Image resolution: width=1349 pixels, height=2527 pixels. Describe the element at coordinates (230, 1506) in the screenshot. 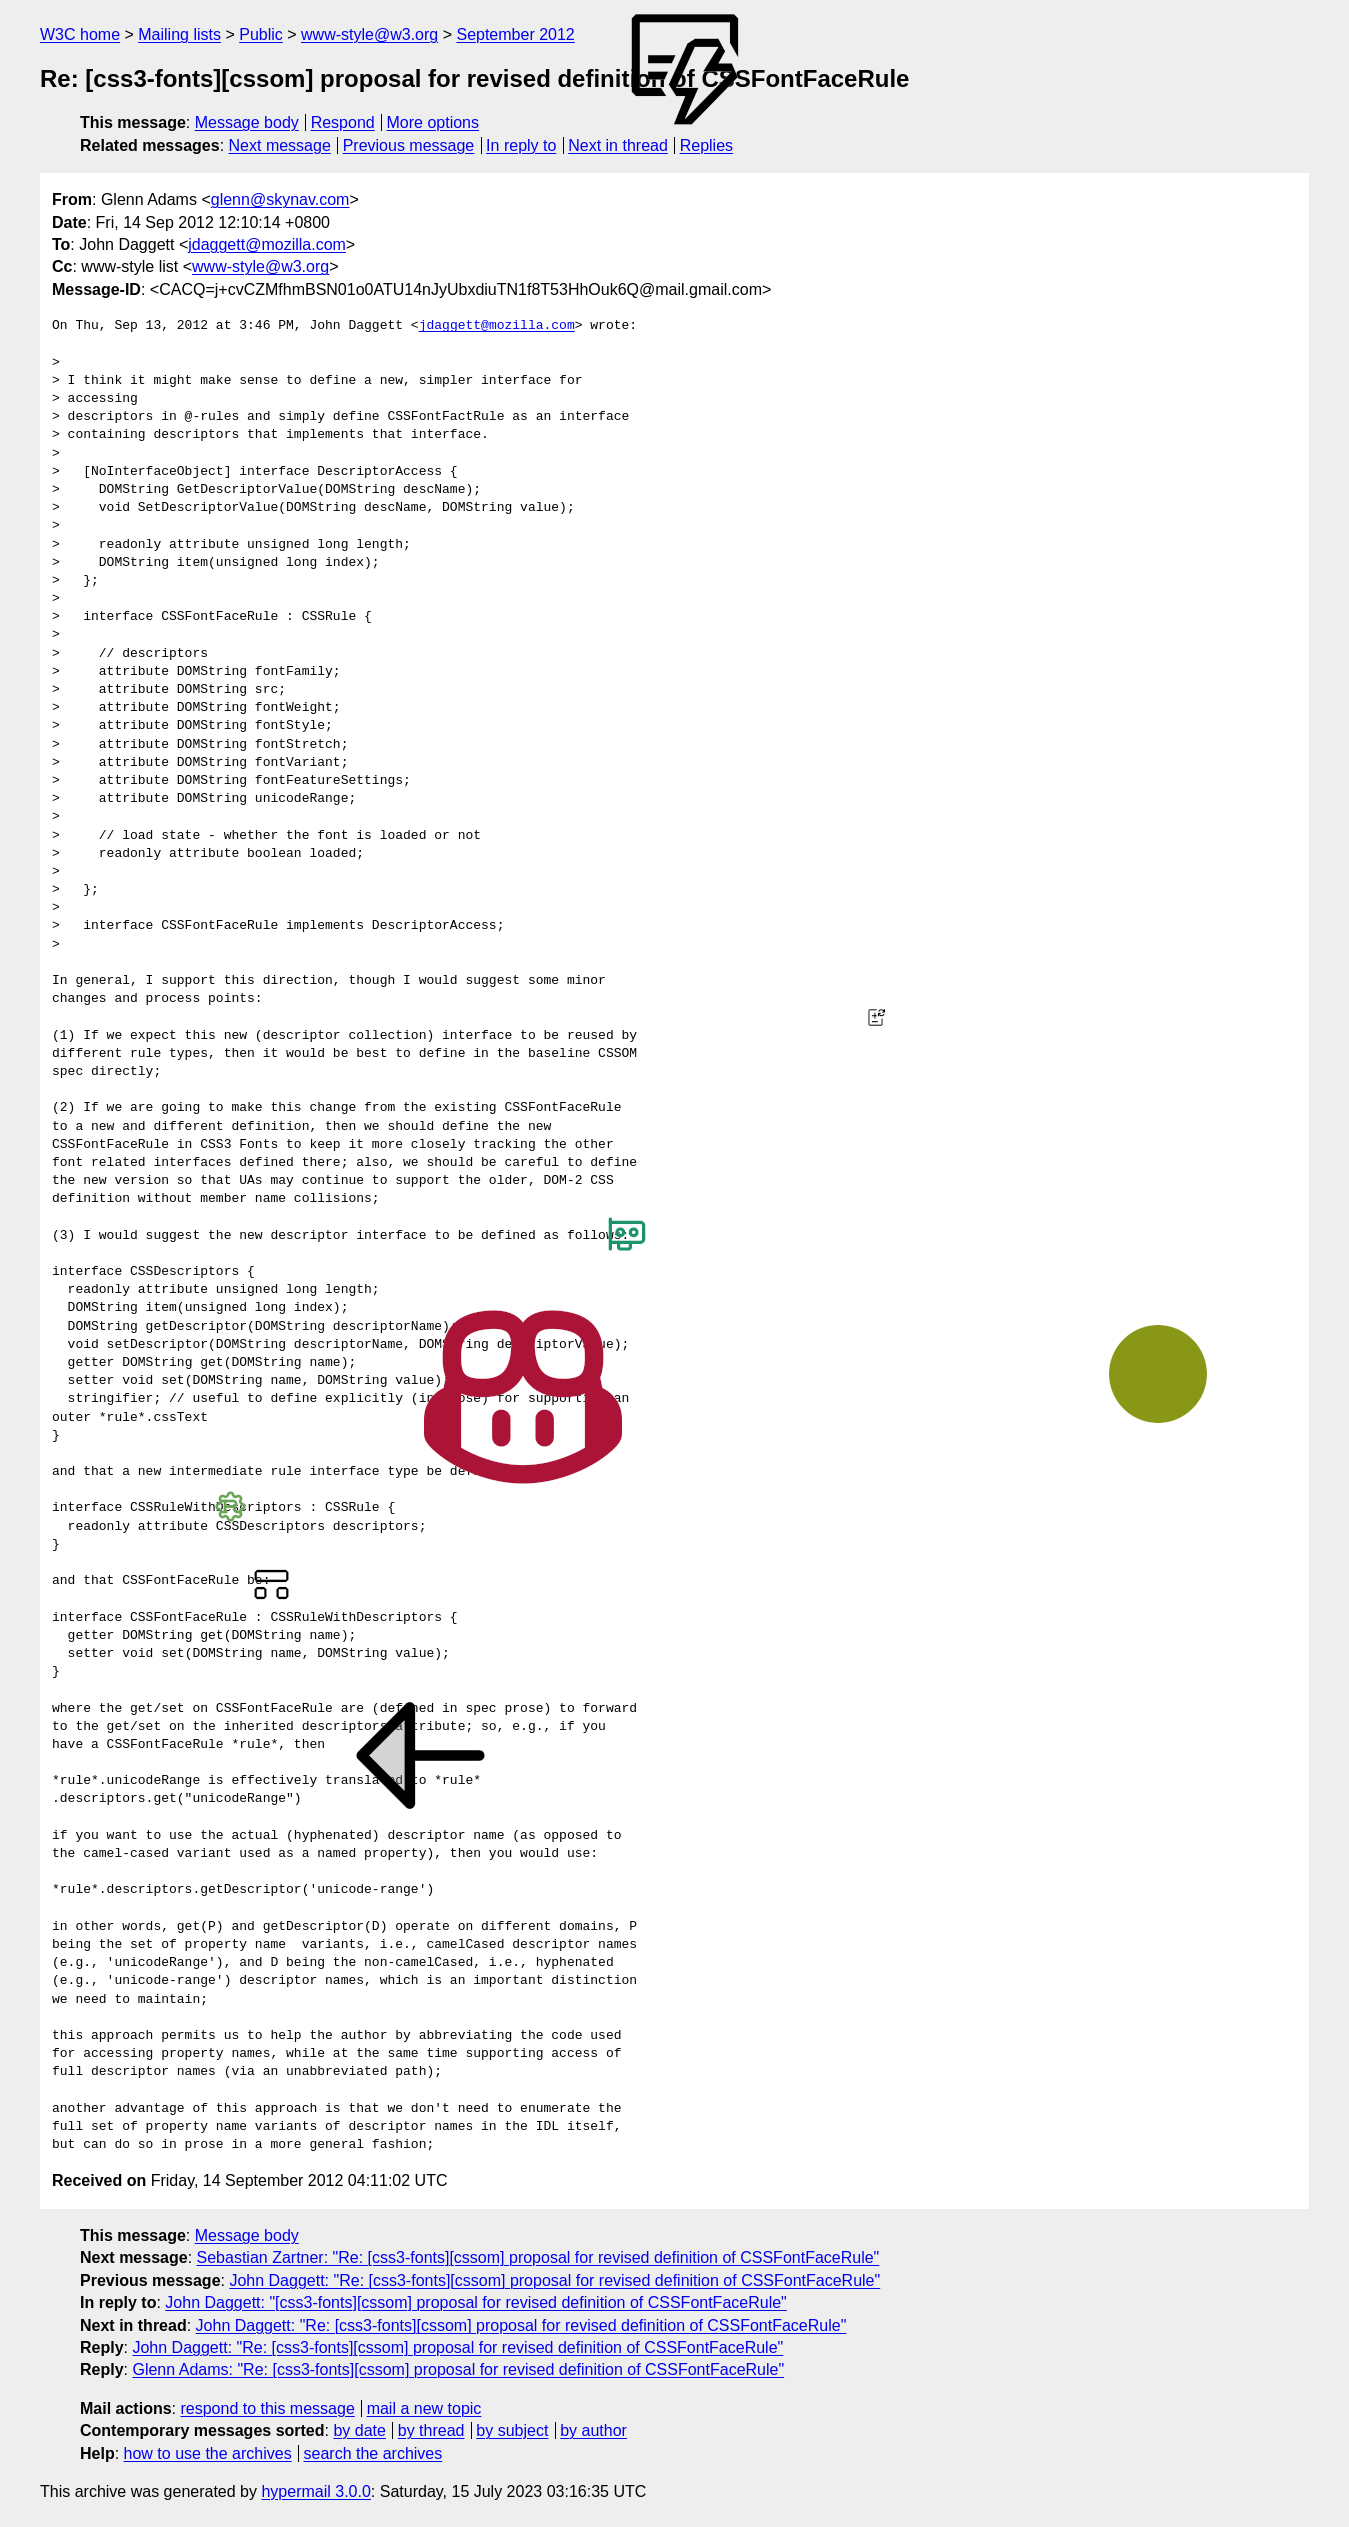

I see `rust programming language logo` at that location.